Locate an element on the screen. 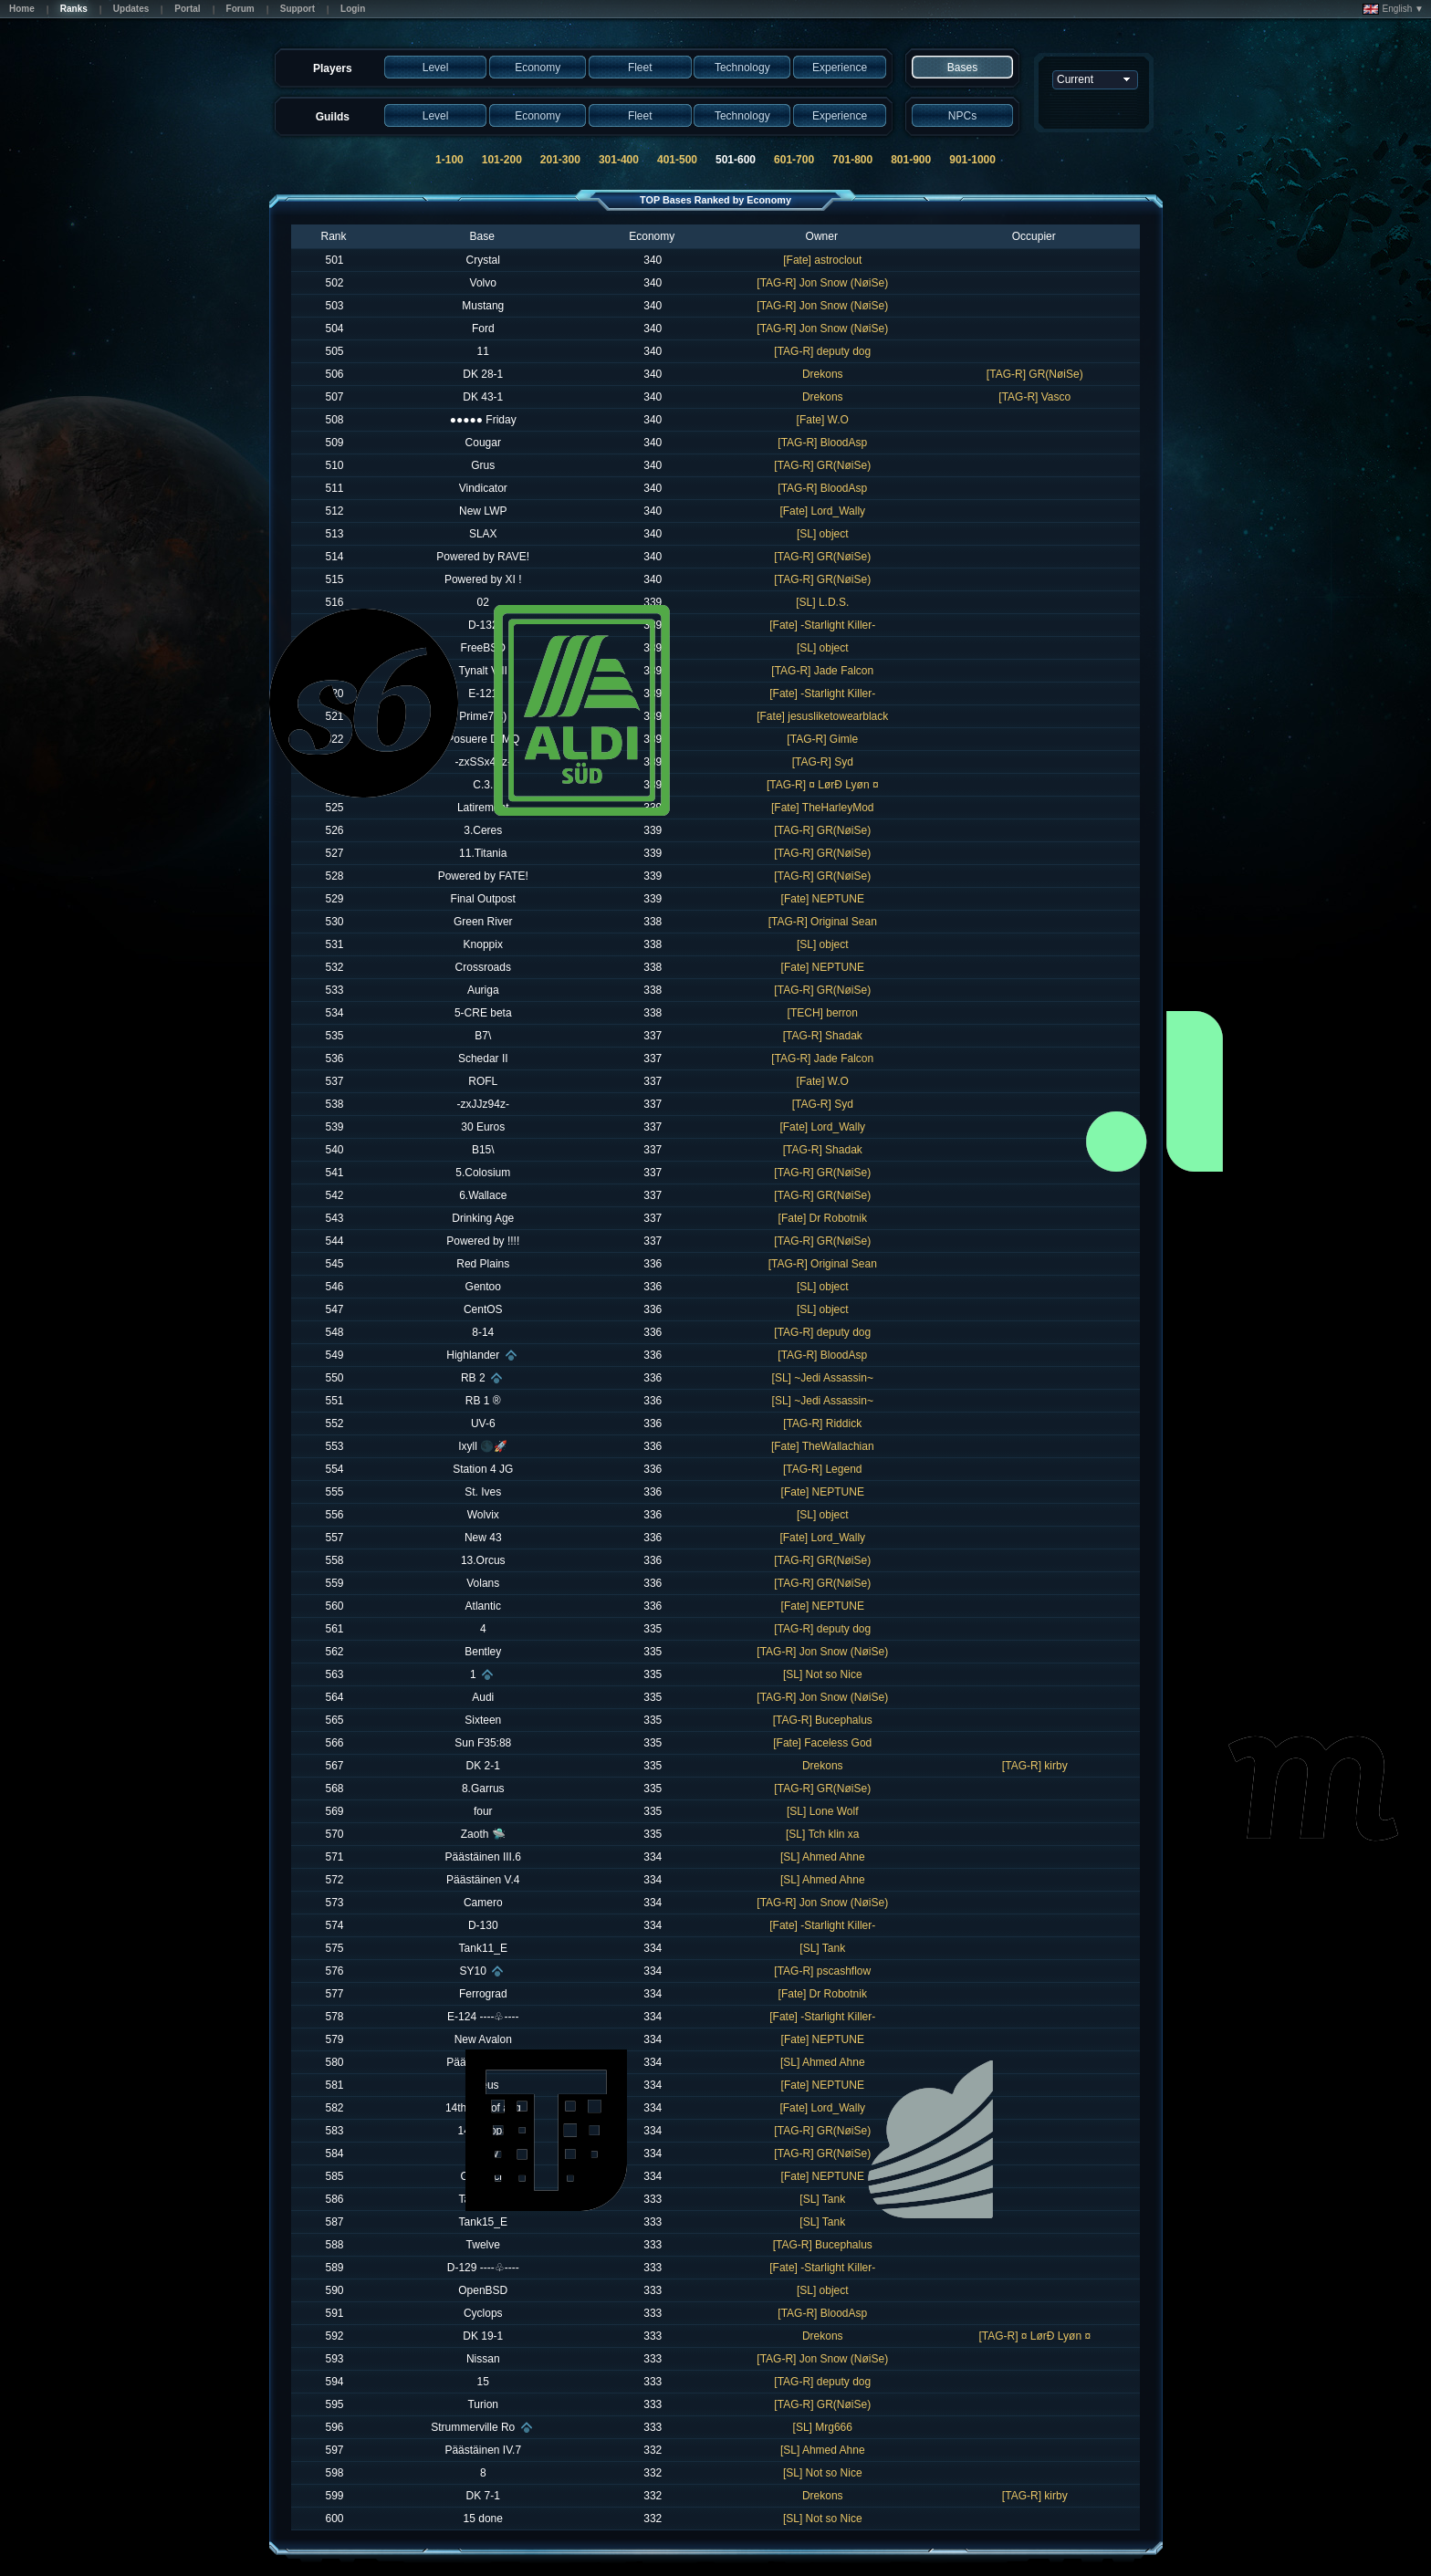 The image size is (1431, 2576). visit dunked portfolio website is located at coordinates (1154, 1091).